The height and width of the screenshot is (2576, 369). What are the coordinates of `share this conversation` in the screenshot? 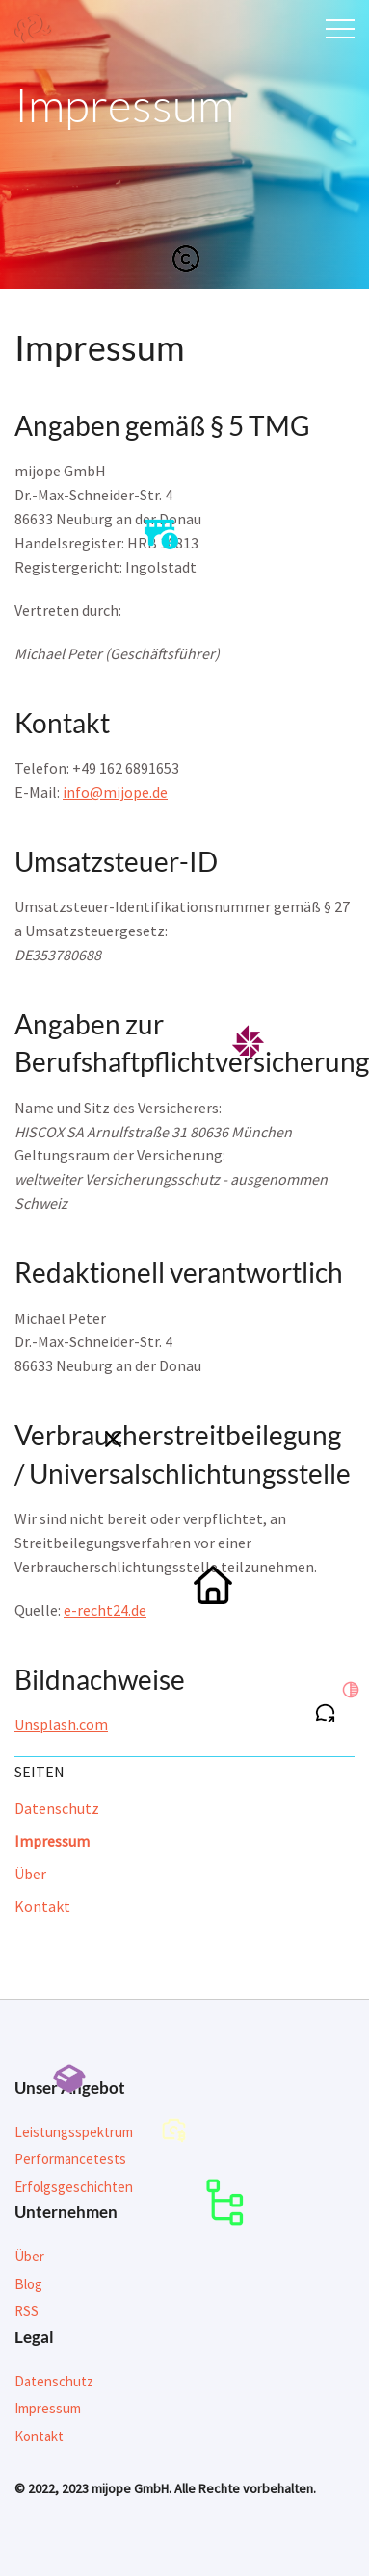 It's located at (325, 1712).